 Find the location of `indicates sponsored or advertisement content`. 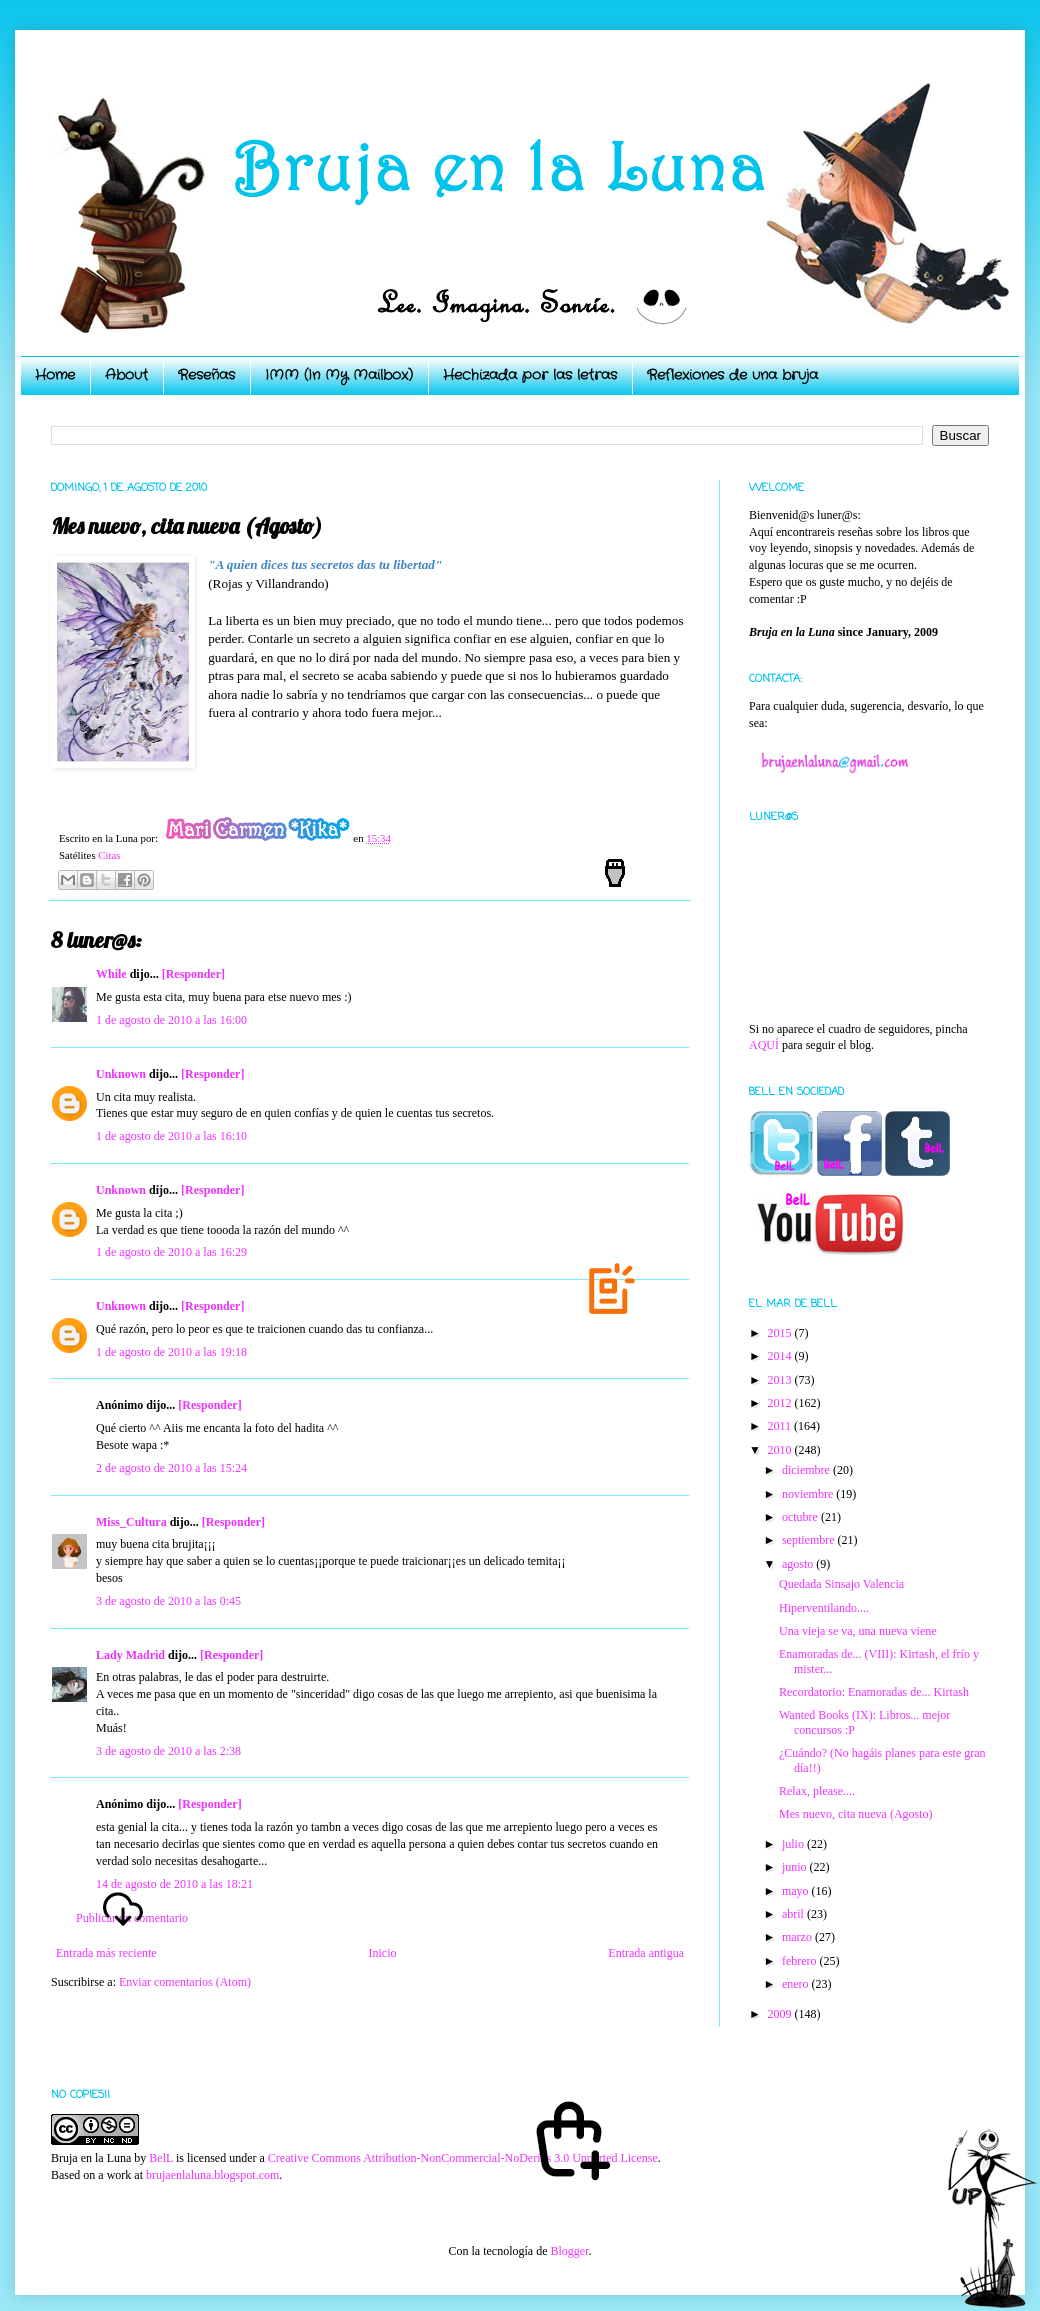

indicates sponsored or advertisement content is located at coordinates (609, 1288).